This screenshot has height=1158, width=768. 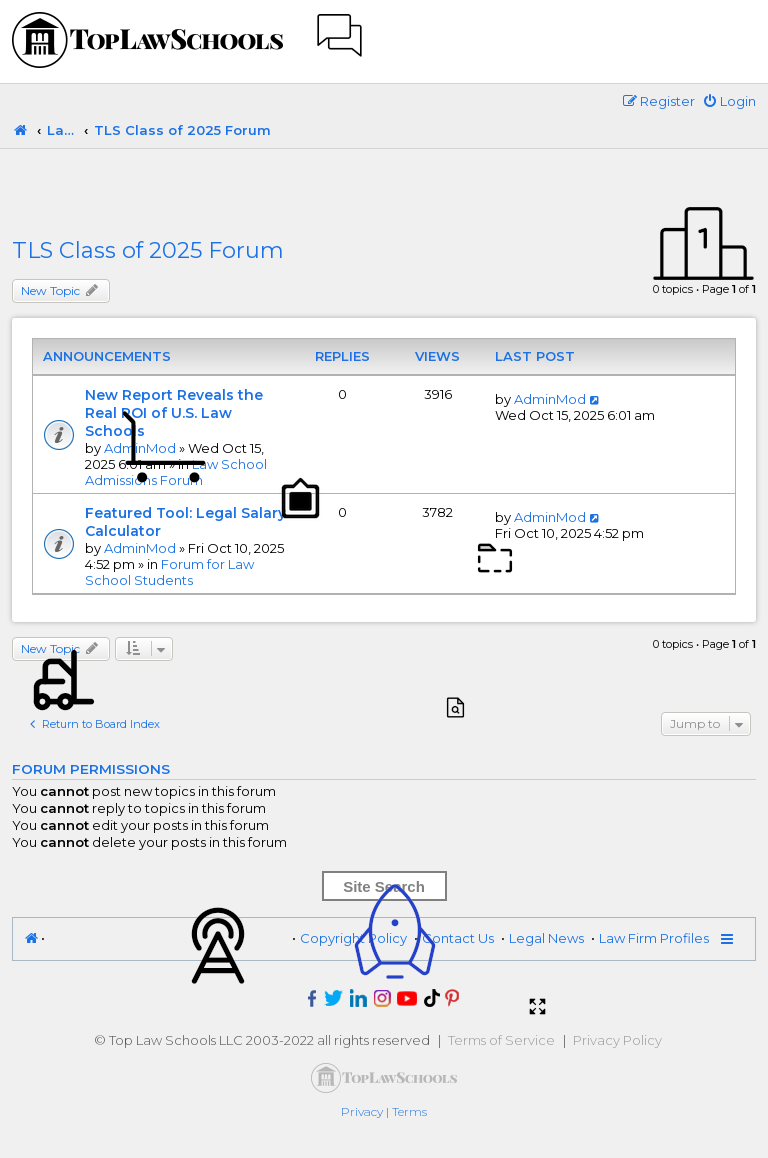 I want to click on access warehouse or inventory management, so click(x=62, y=681).